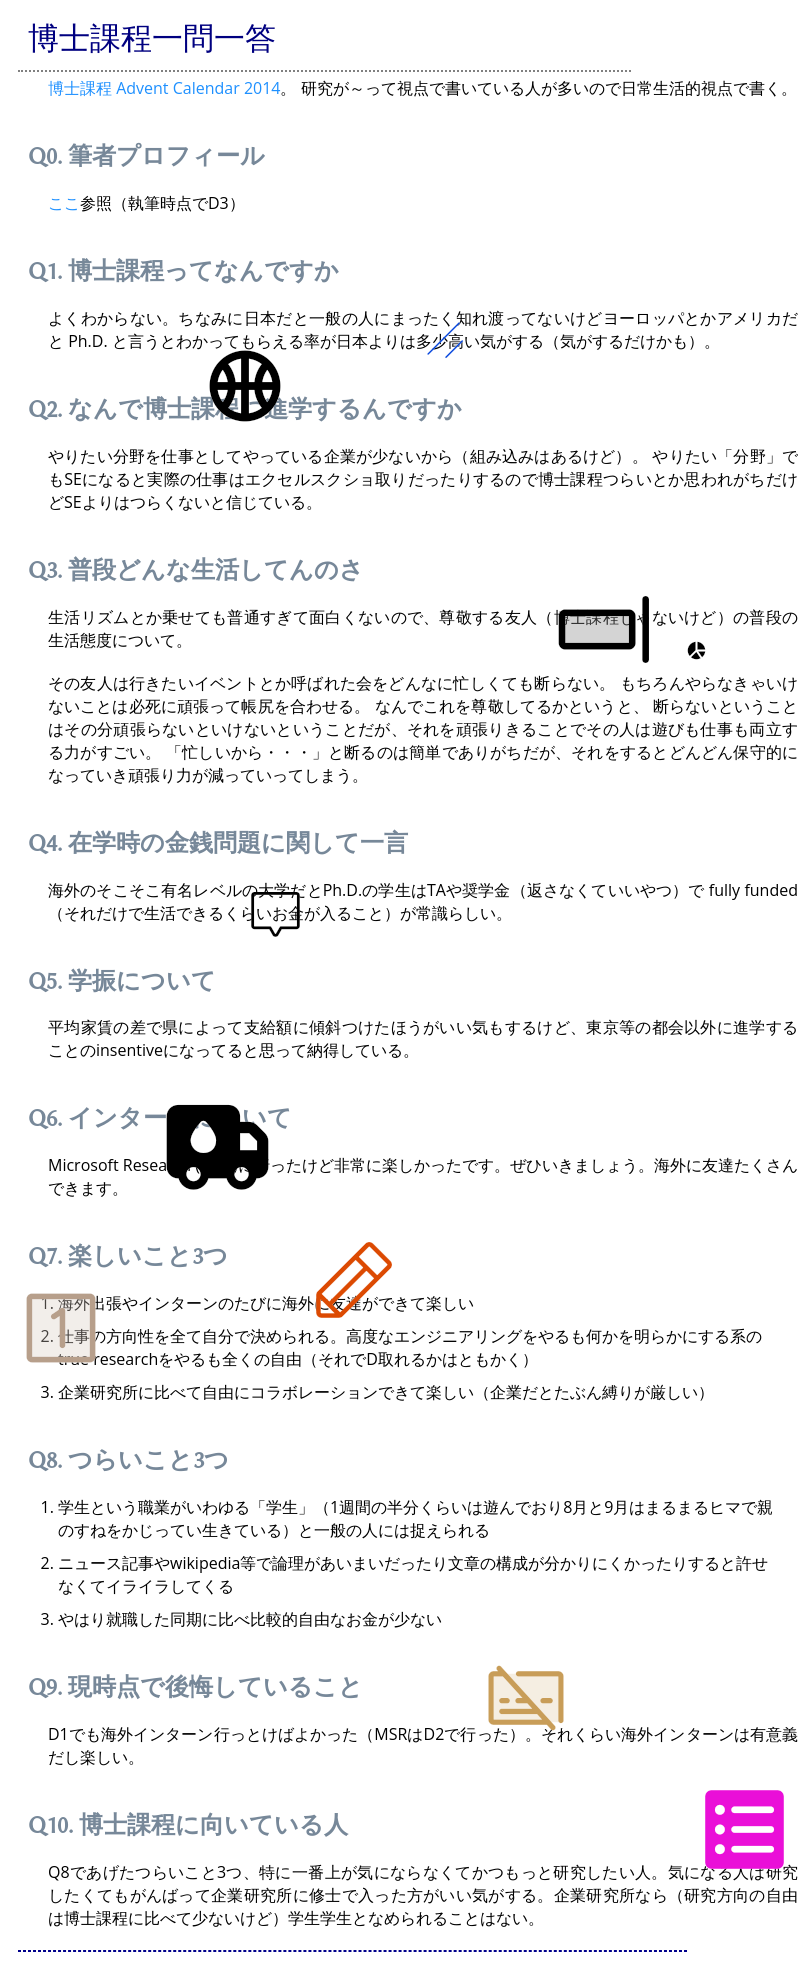  I want to click on view pie chart analytics, so click(696, 650).